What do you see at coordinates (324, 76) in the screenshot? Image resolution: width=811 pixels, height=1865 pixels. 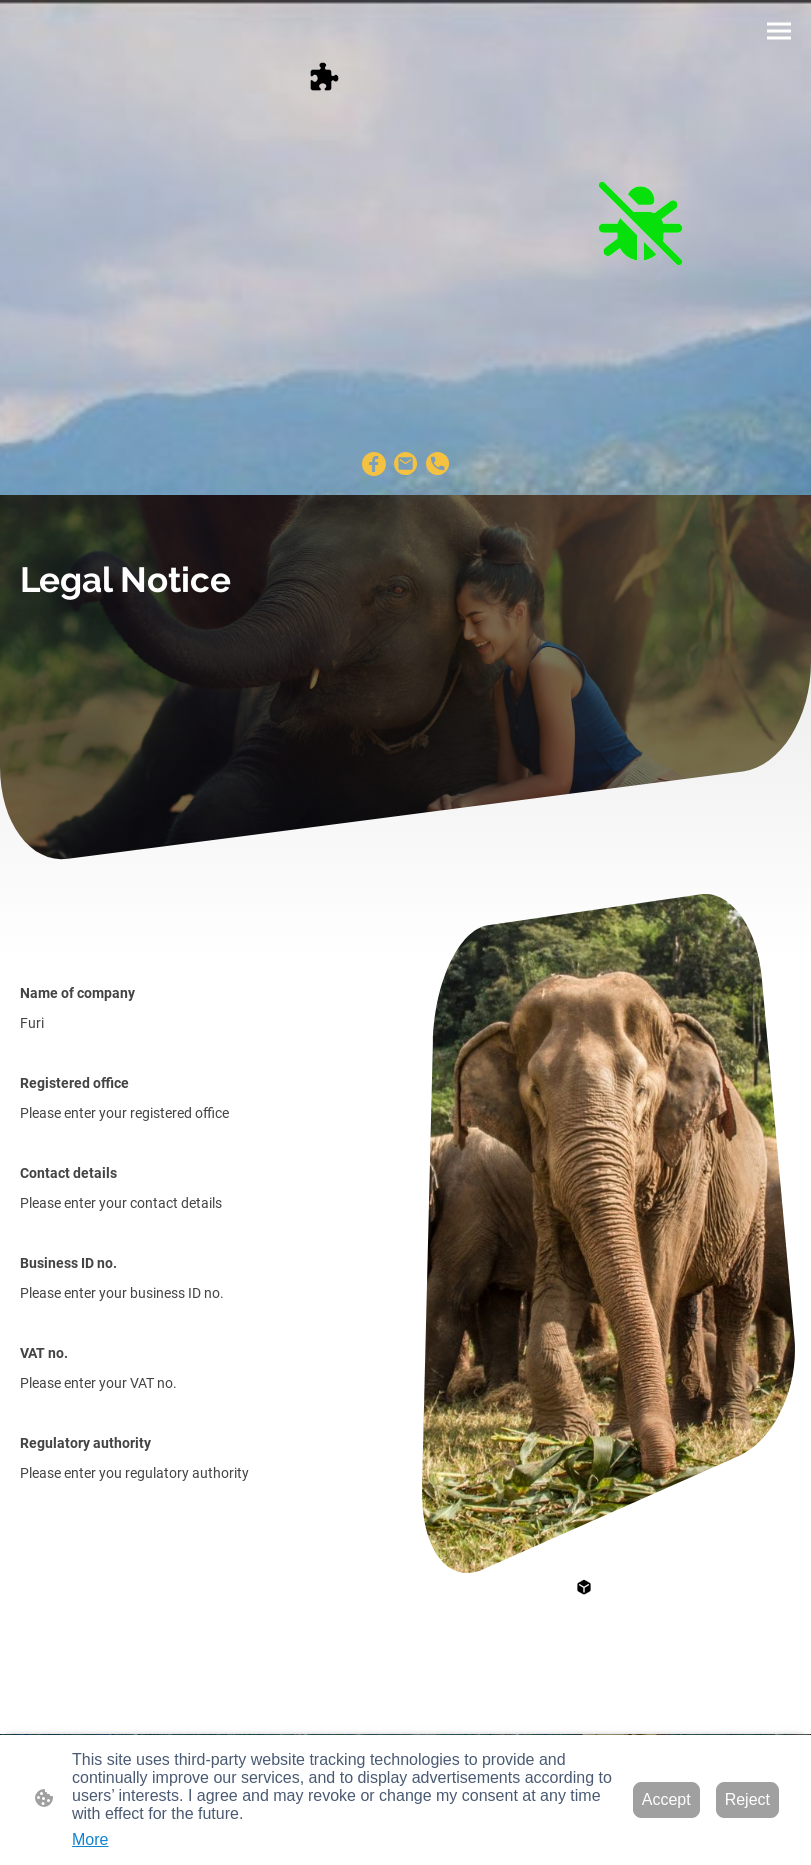 I see `access plugins or extensions` at bounding box center [324, 76].